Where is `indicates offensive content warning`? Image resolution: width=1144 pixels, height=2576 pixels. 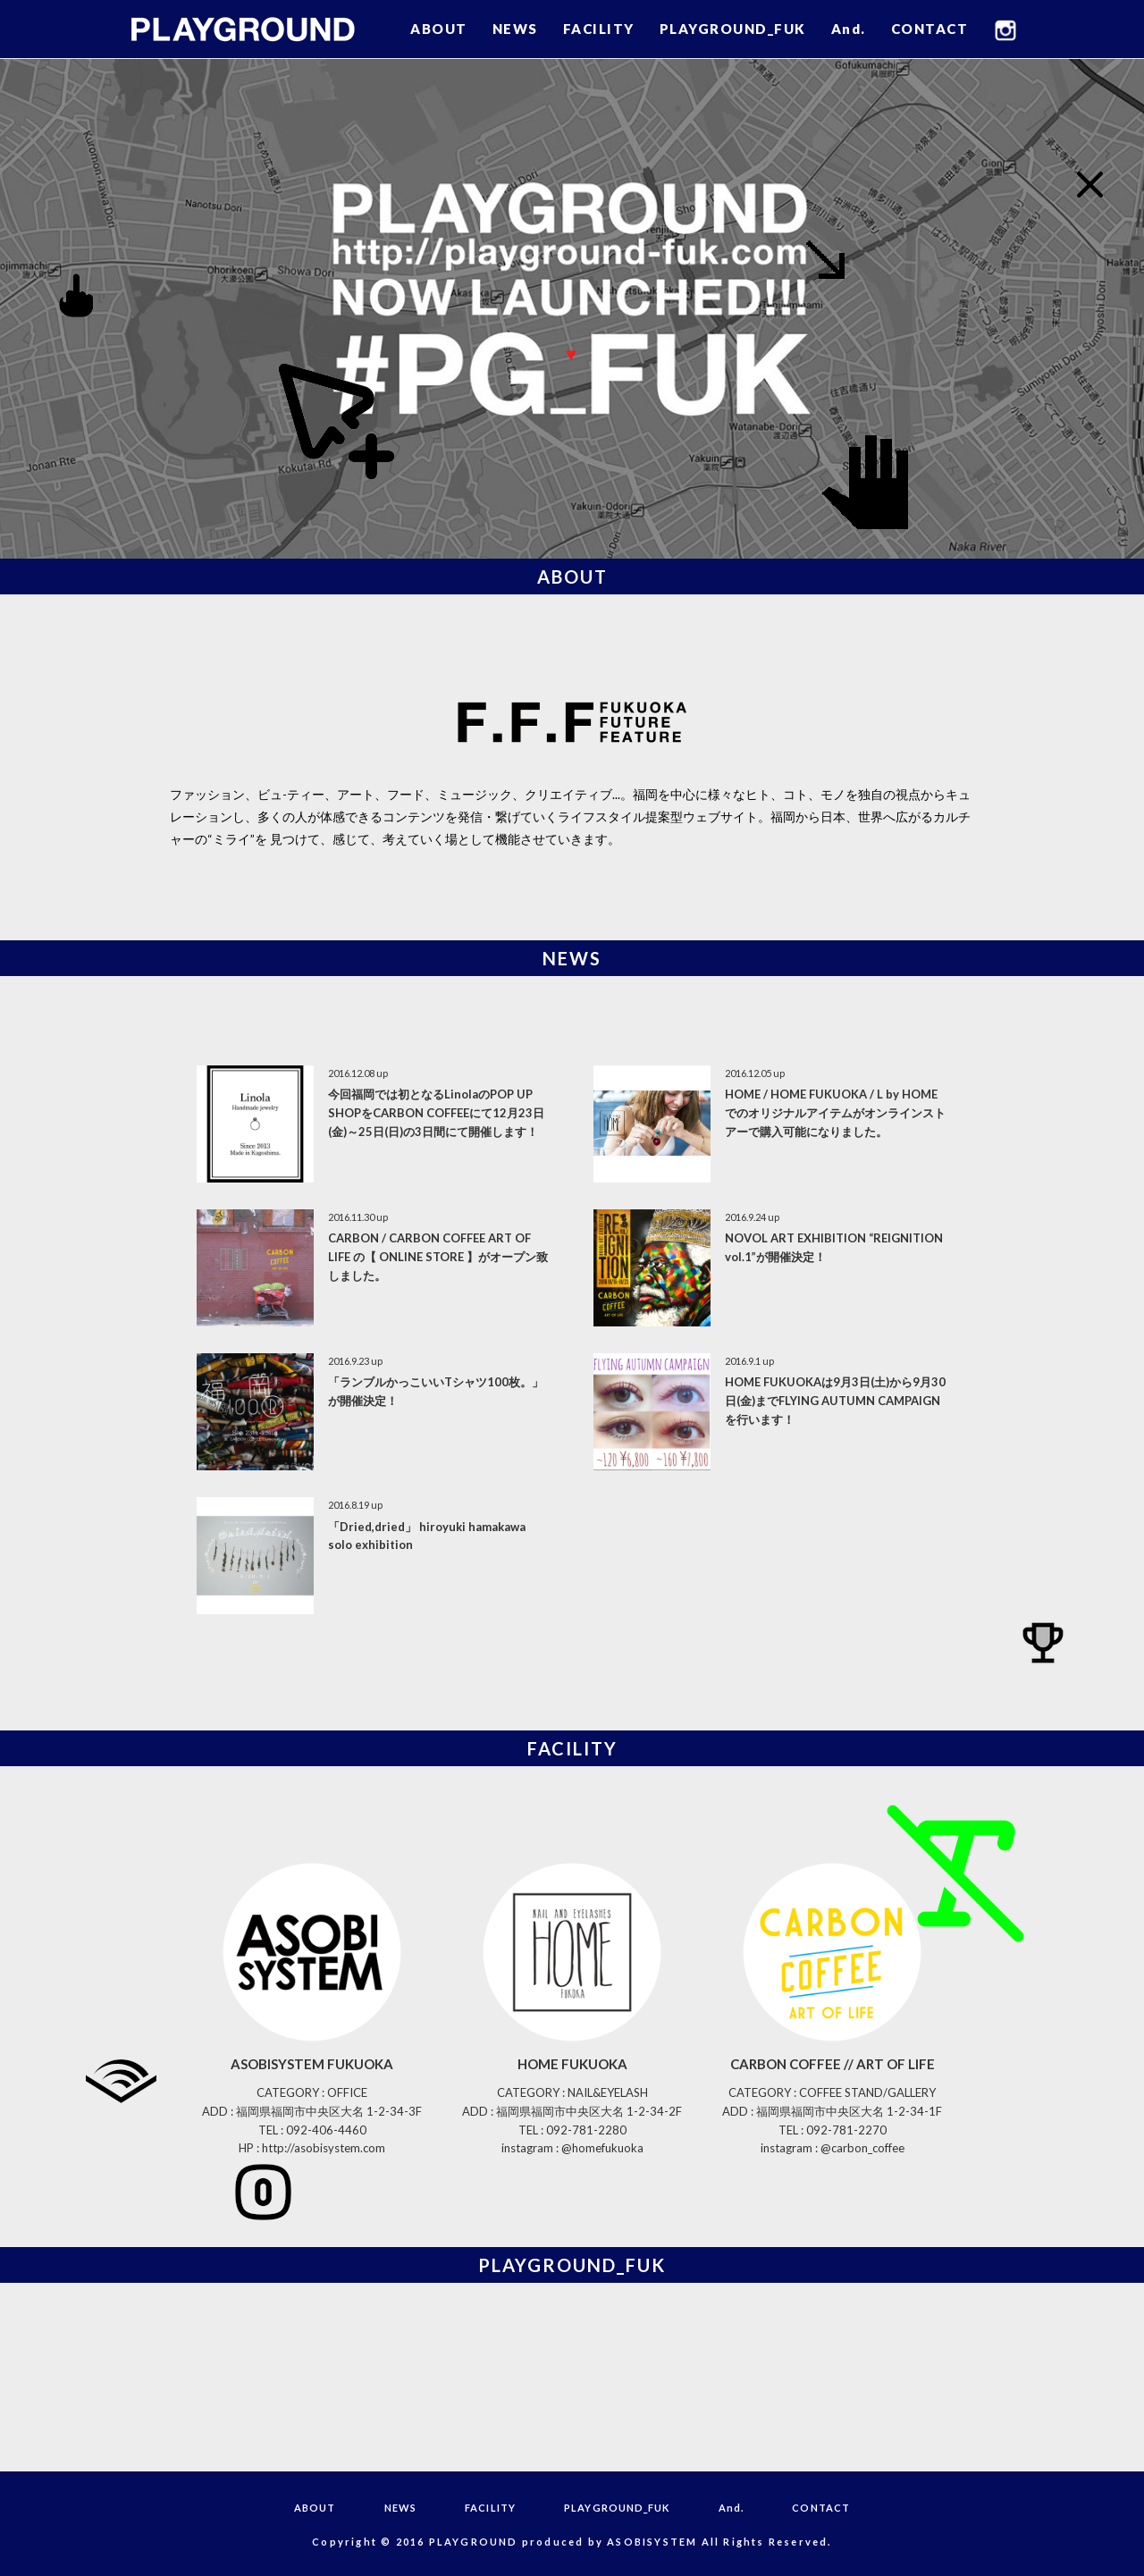
indicates offensive content warning is located at coordinates (75, 295).